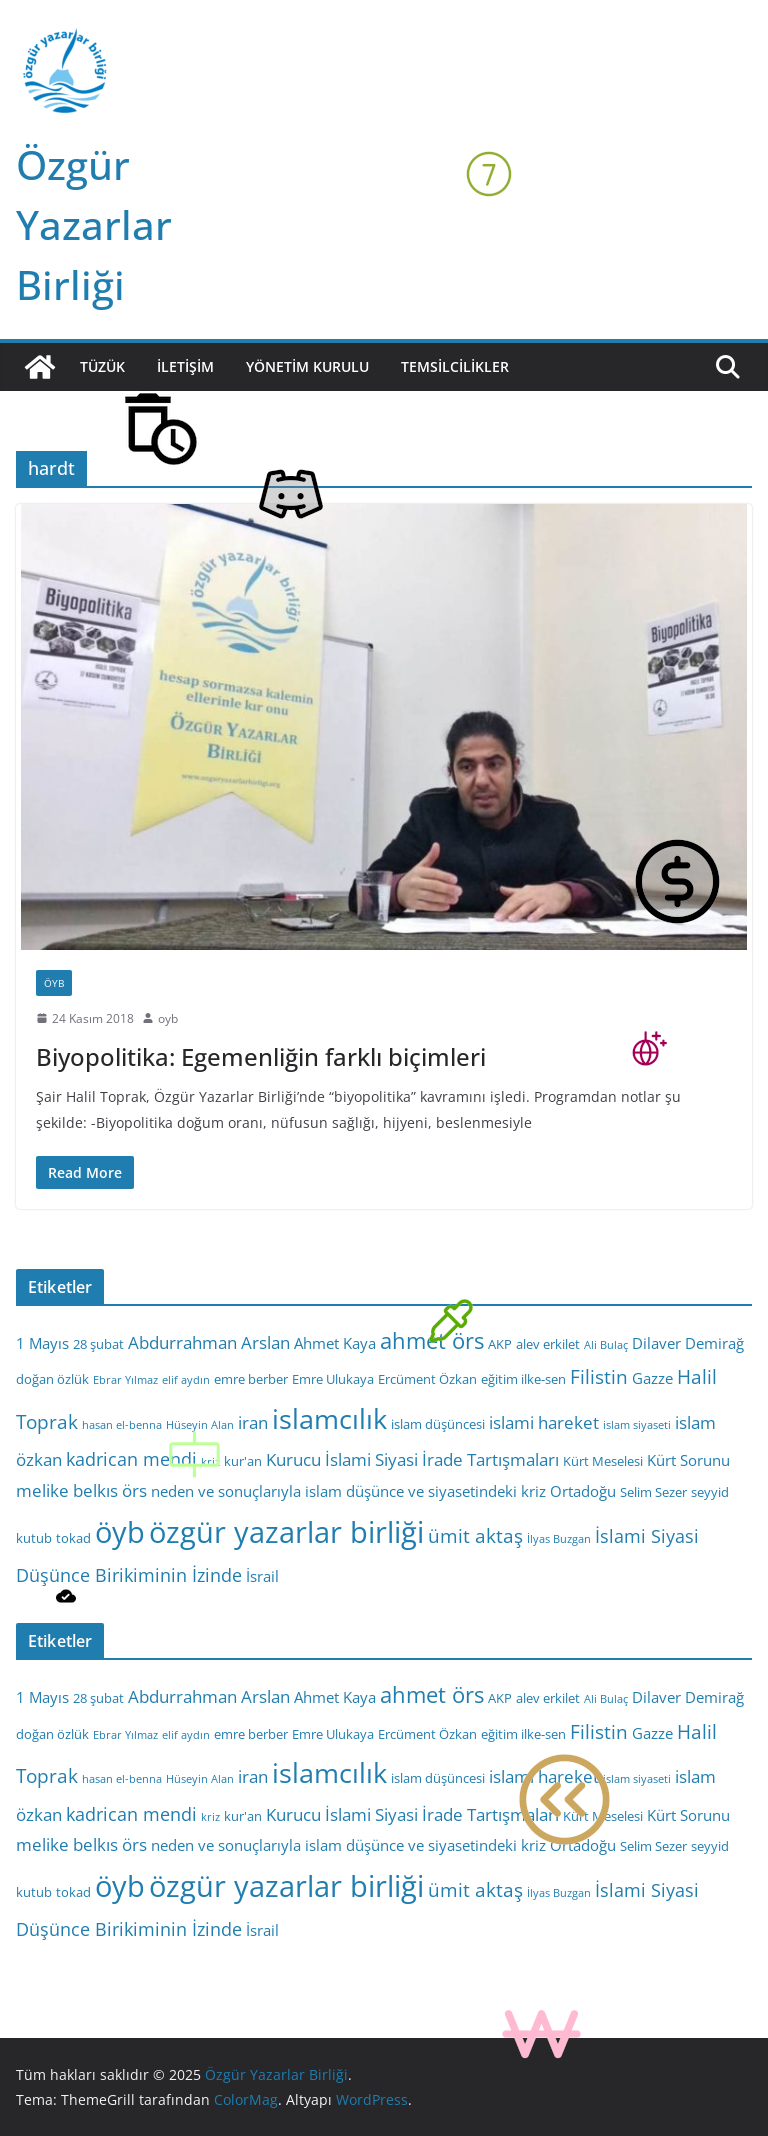 This screenshot has width=768, height=2136. Describe the element at coordinates (194, 1454) in the screenshot. I see `align object to horizontal center` at that location.